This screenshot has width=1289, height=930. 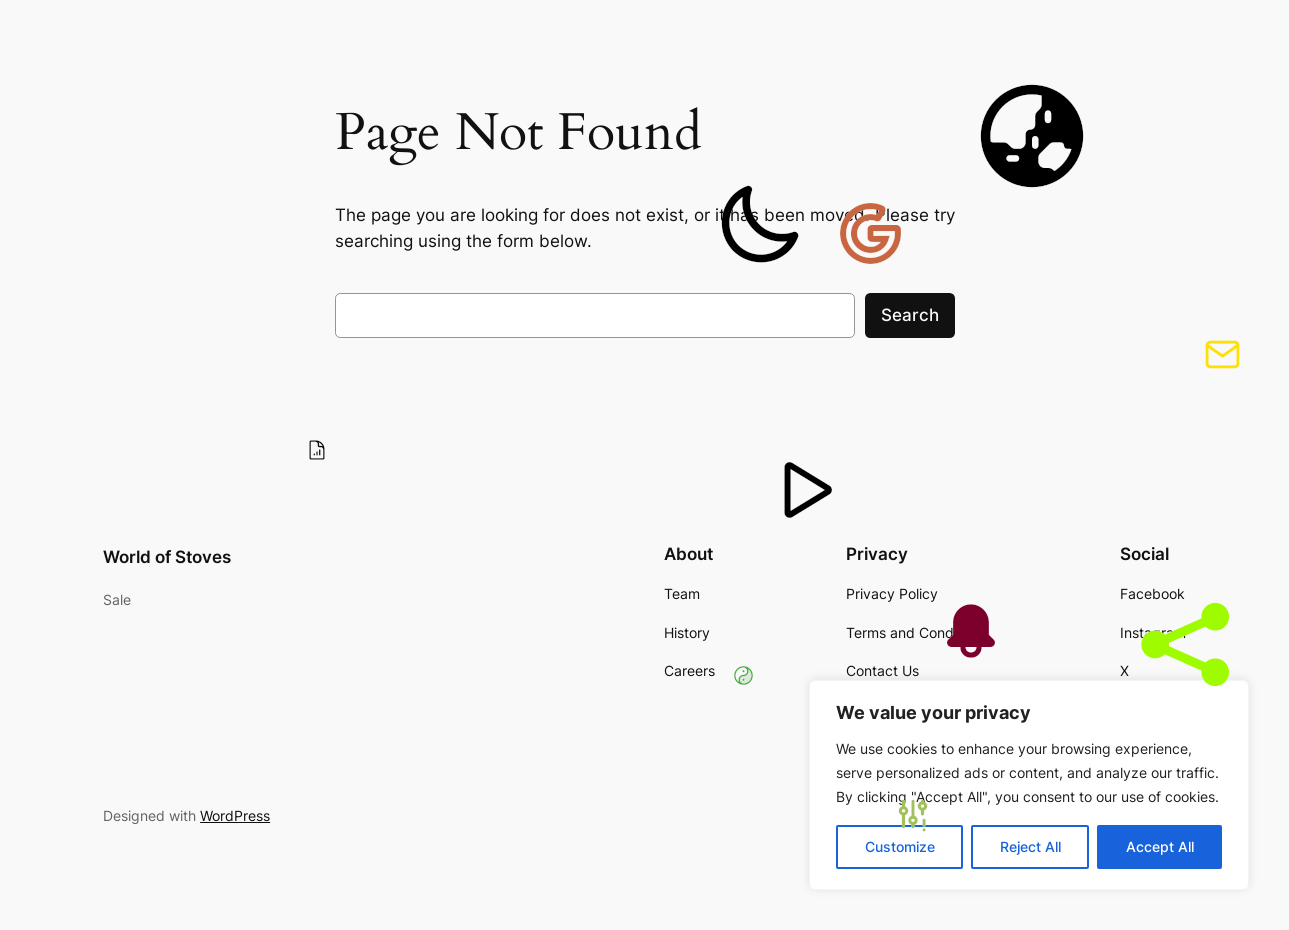 What do you see at coordinates (743, 675) in the screenshot?
I see `toggle balance or harmony mode` at bounding box center [743, 675].